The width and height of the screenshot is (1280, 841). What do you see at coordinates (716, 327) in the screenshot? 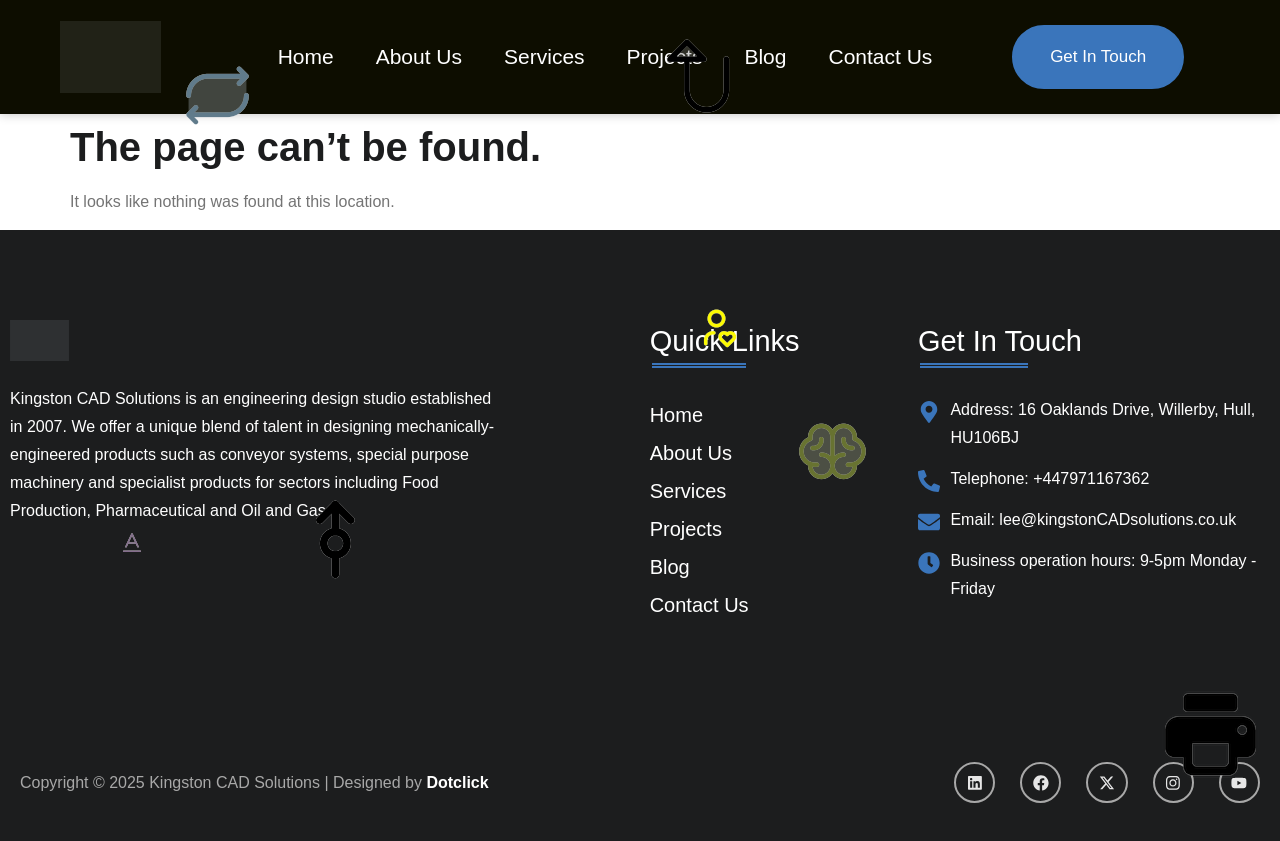
I see `add user to favorites` at bounding box center [716, 327].